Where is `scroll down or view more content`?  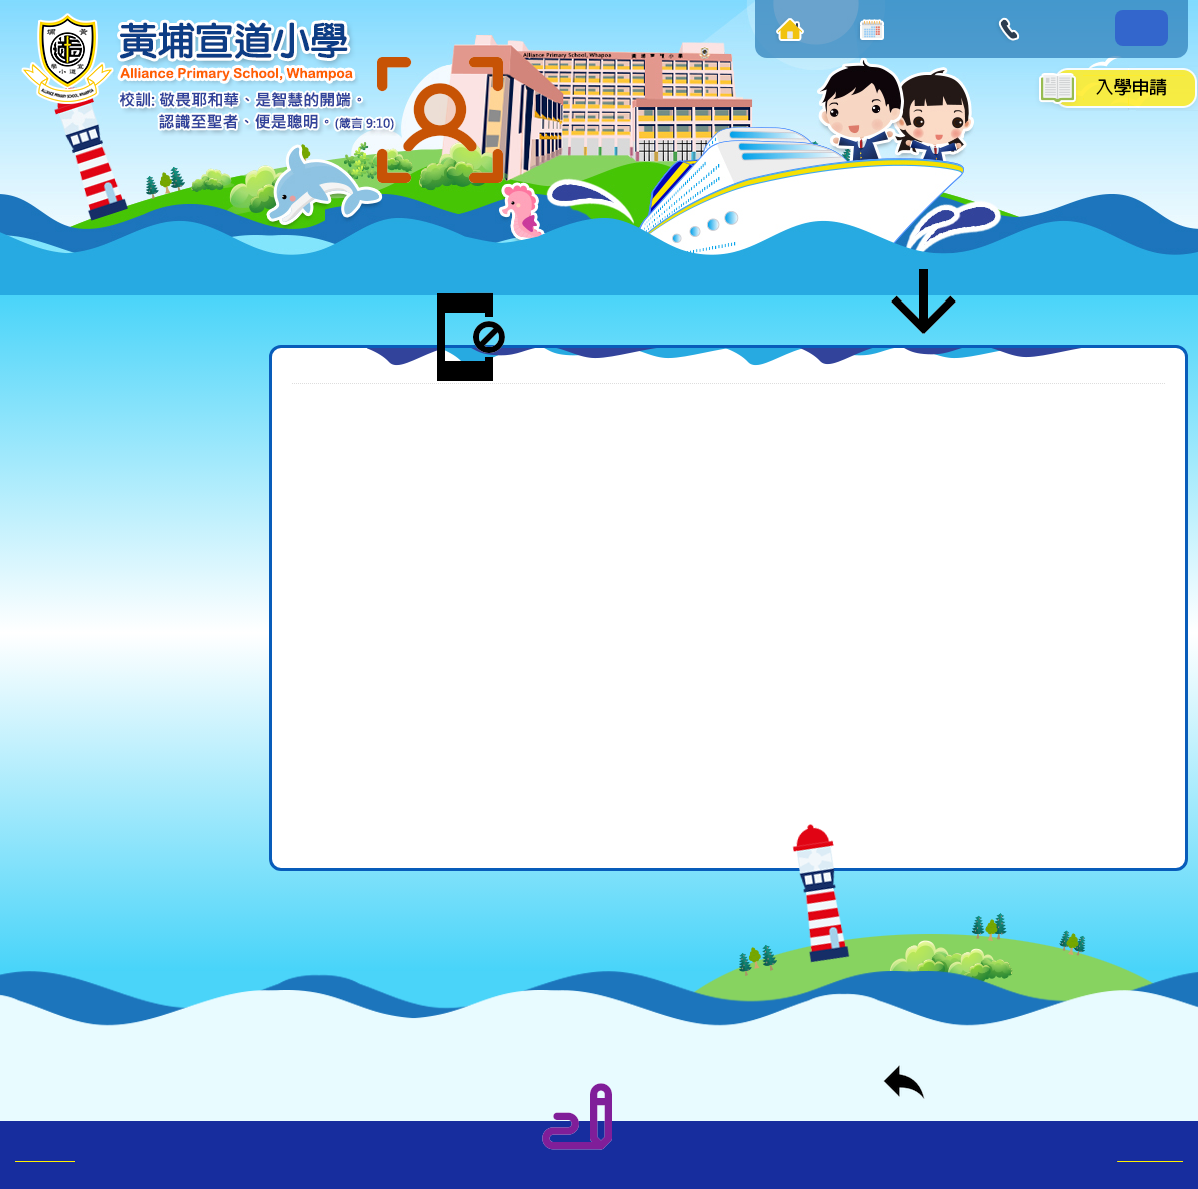 scroll down or view more content is located at coordinates (923, 301).